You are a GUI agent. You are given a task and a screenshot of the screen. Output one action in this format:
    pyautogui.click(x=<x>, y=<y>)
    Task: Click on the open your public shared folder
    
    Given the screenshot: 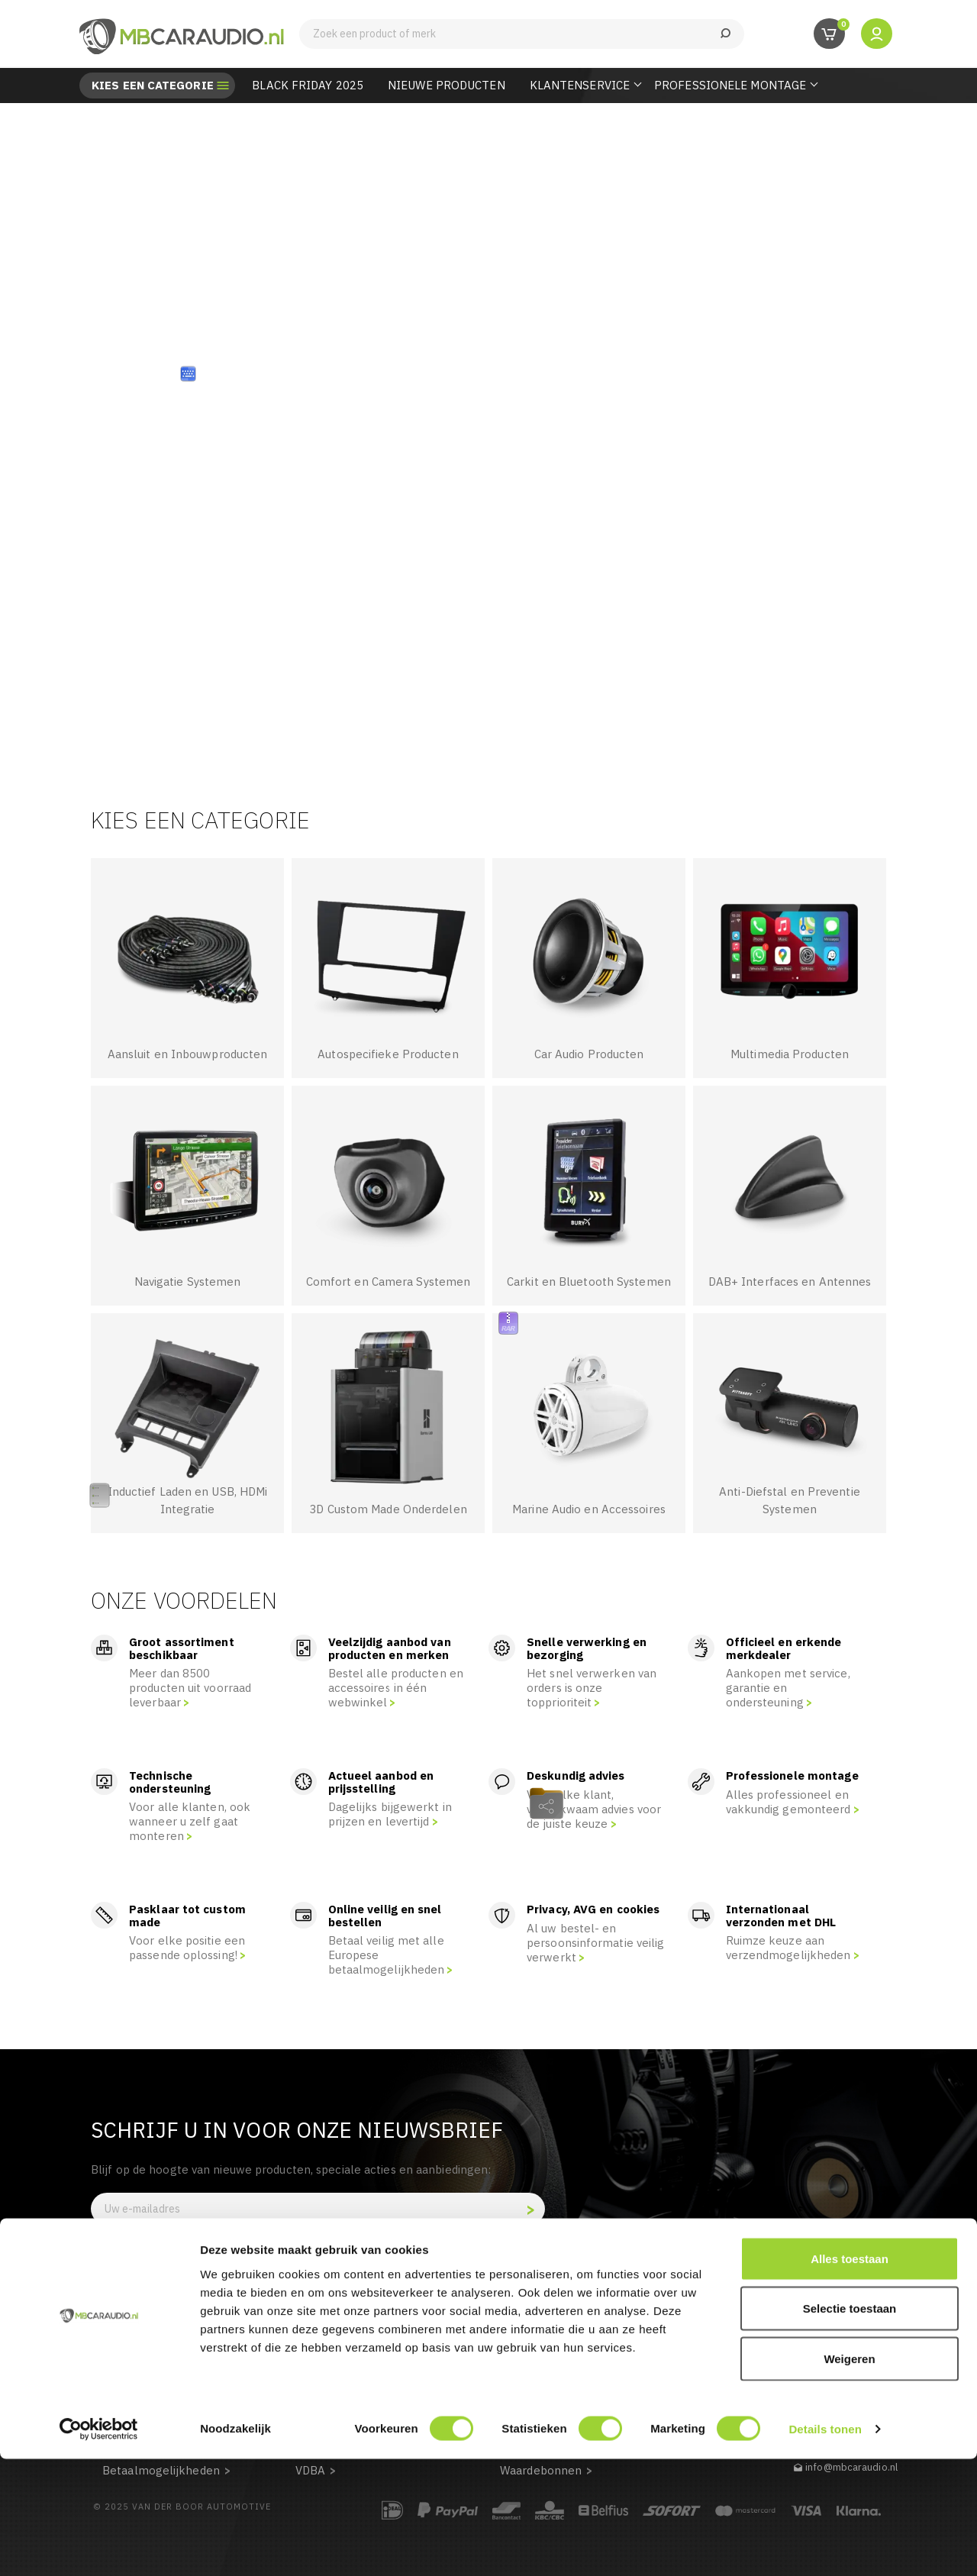 What is the action you would take?
    pyautogui.click(x=547, y=1803)
    